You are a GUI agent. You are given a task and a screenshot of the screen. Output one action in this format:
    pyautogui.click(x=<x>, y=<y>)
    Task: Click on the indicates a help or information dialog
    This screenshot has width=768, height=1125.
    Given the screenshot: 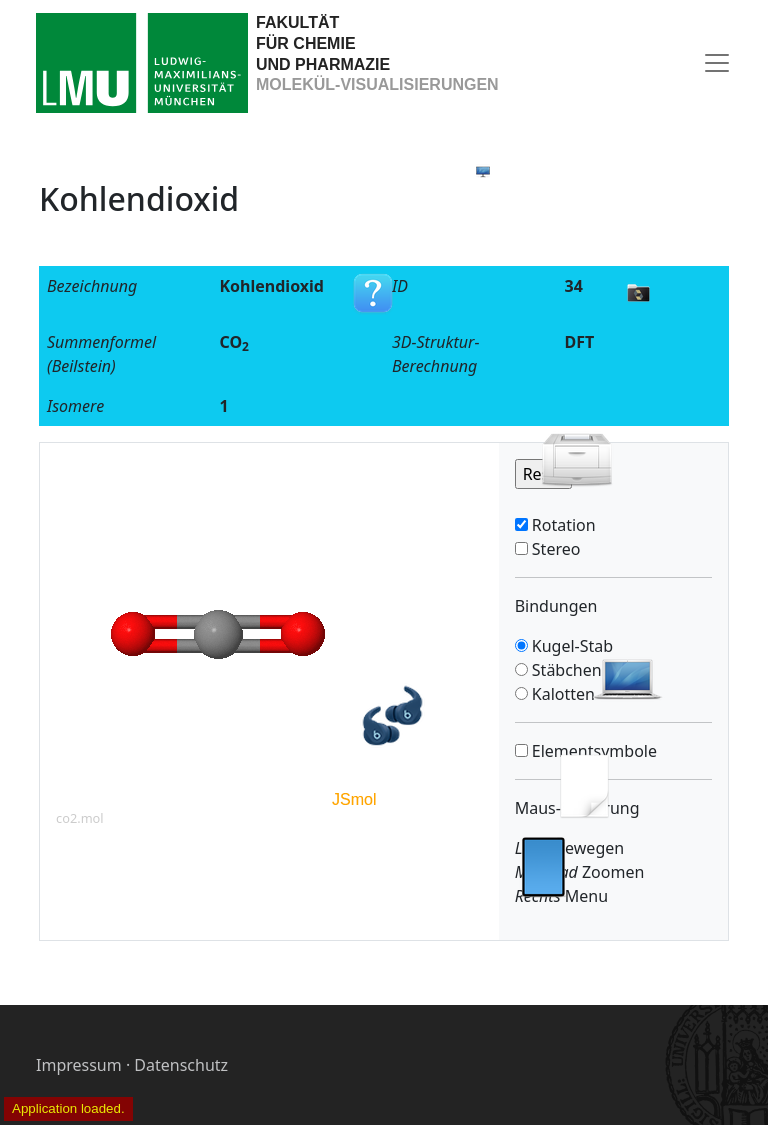 What is the action you would take?
    pyautogui.click(x=373, y=294)
    